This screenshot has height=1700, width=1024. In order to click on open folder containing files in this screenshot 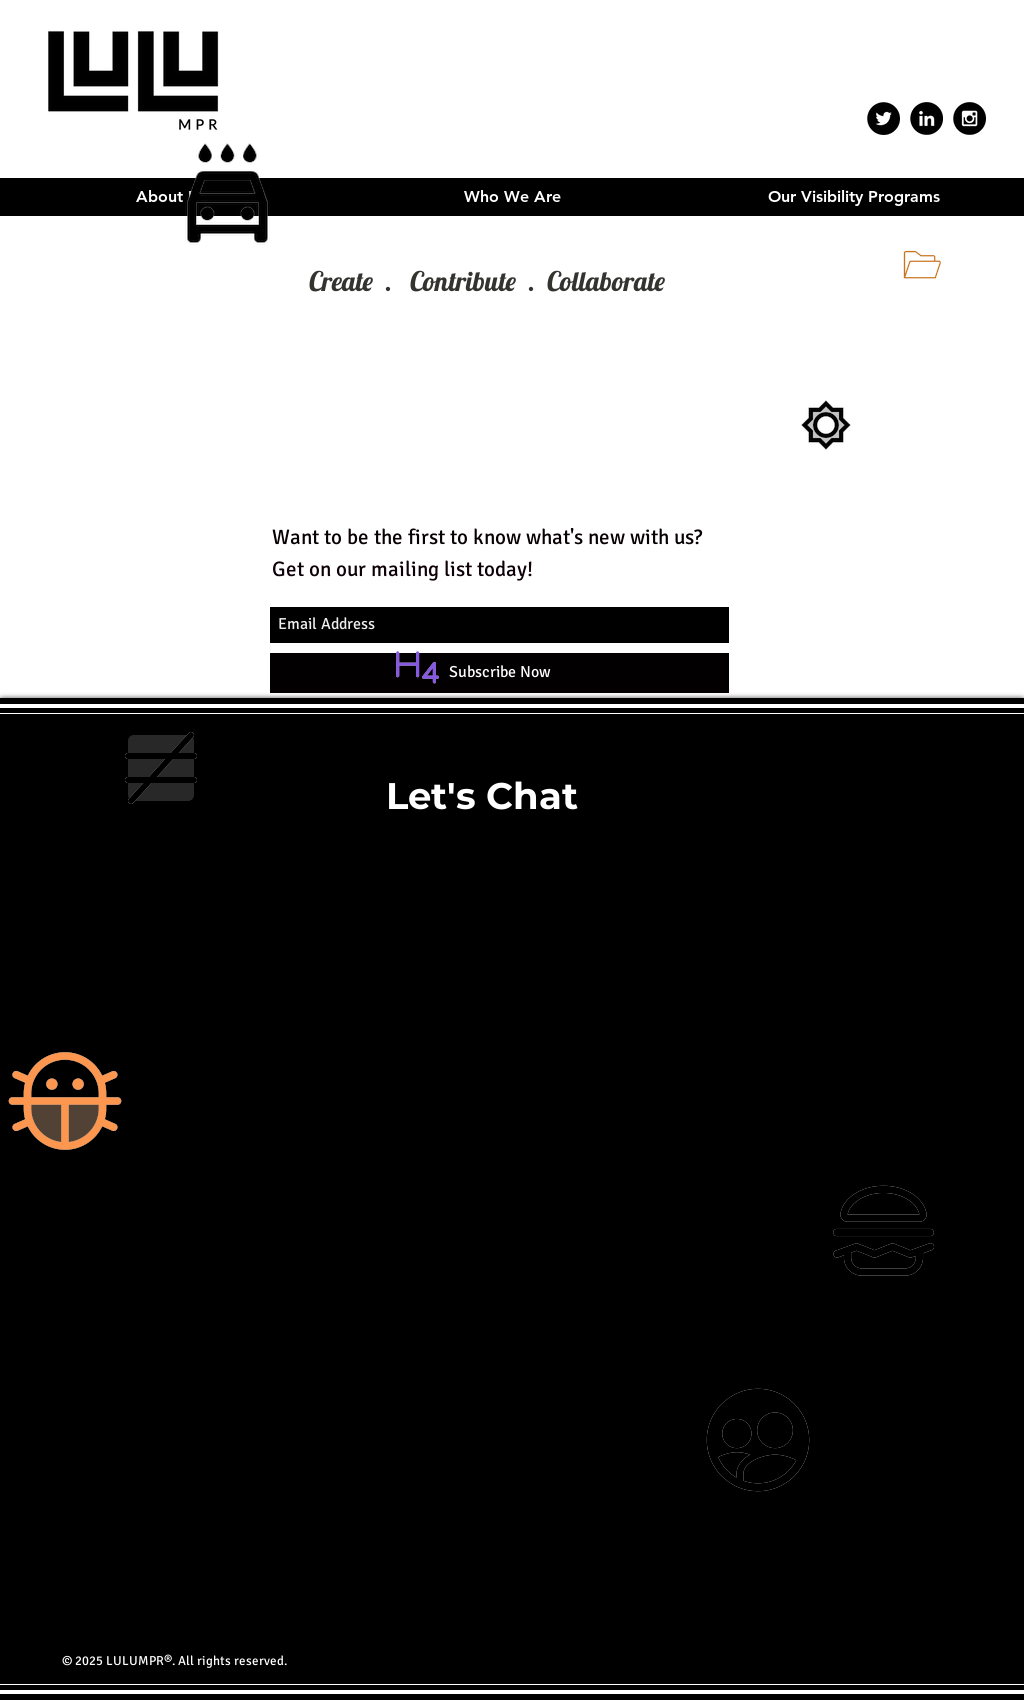, I will do `click(921, 264)`.